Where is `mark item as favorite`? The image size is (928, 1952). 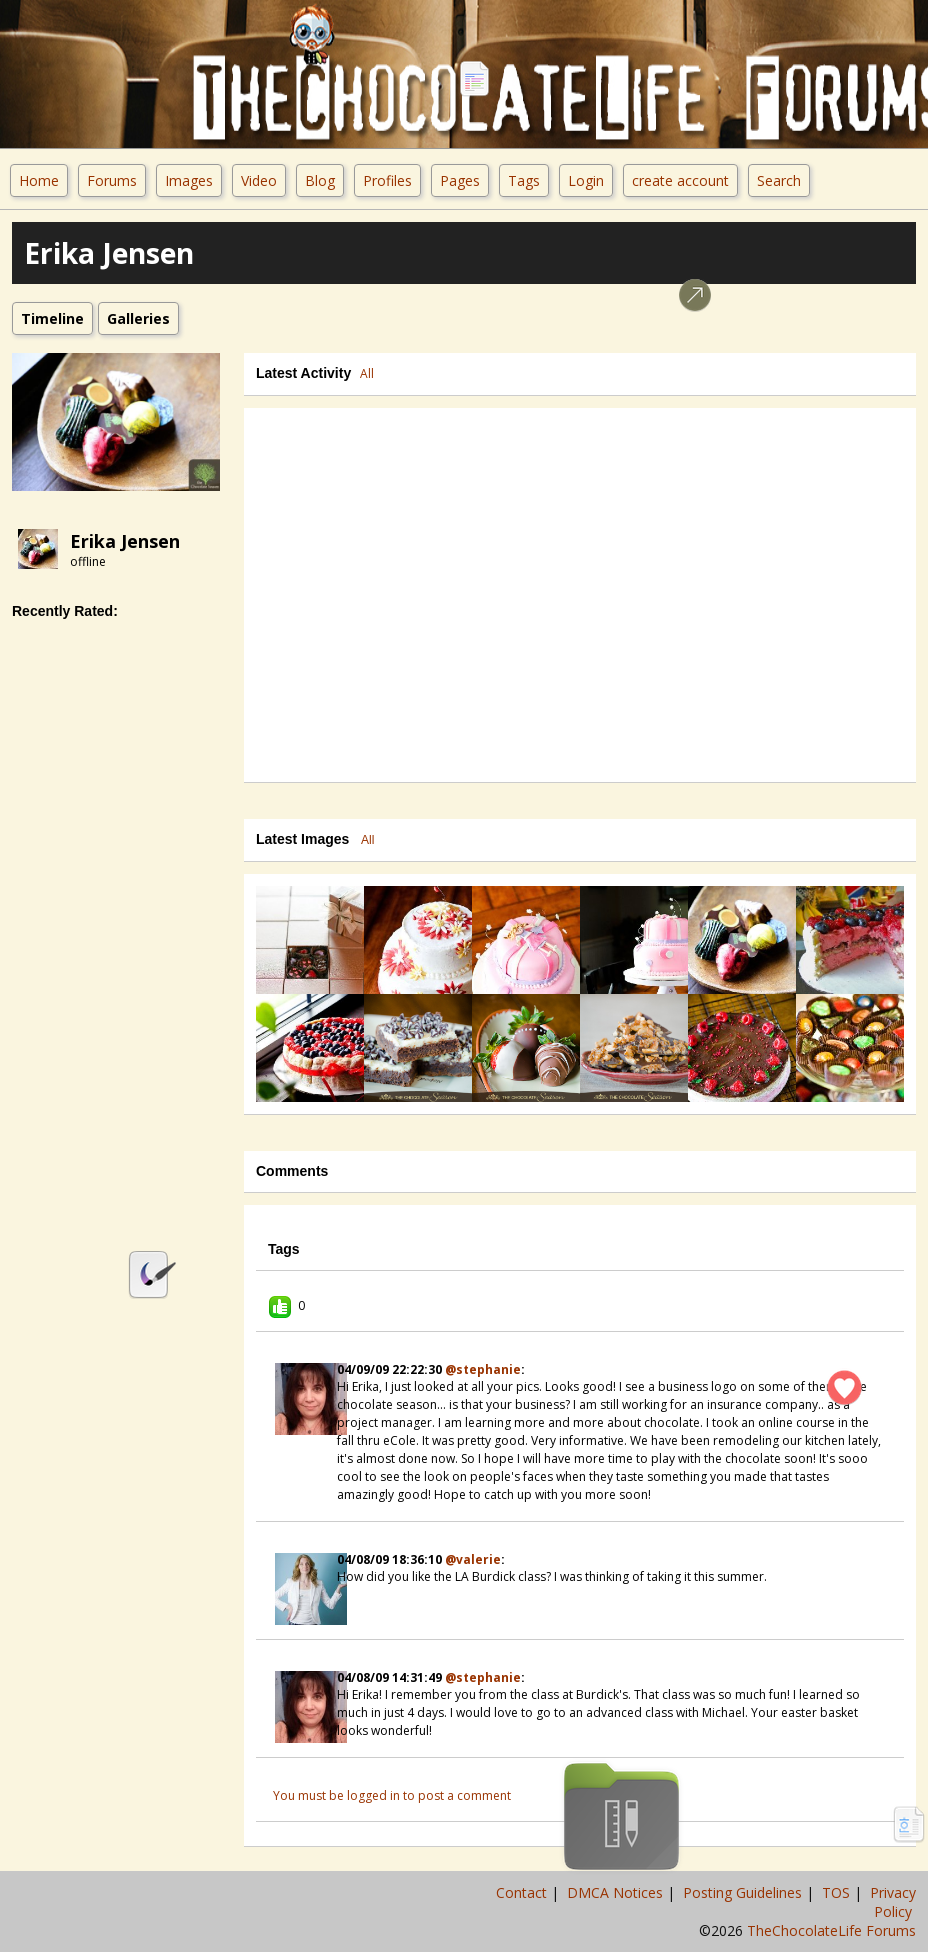 mark item as favorite is located at coordinates (844, 1387).